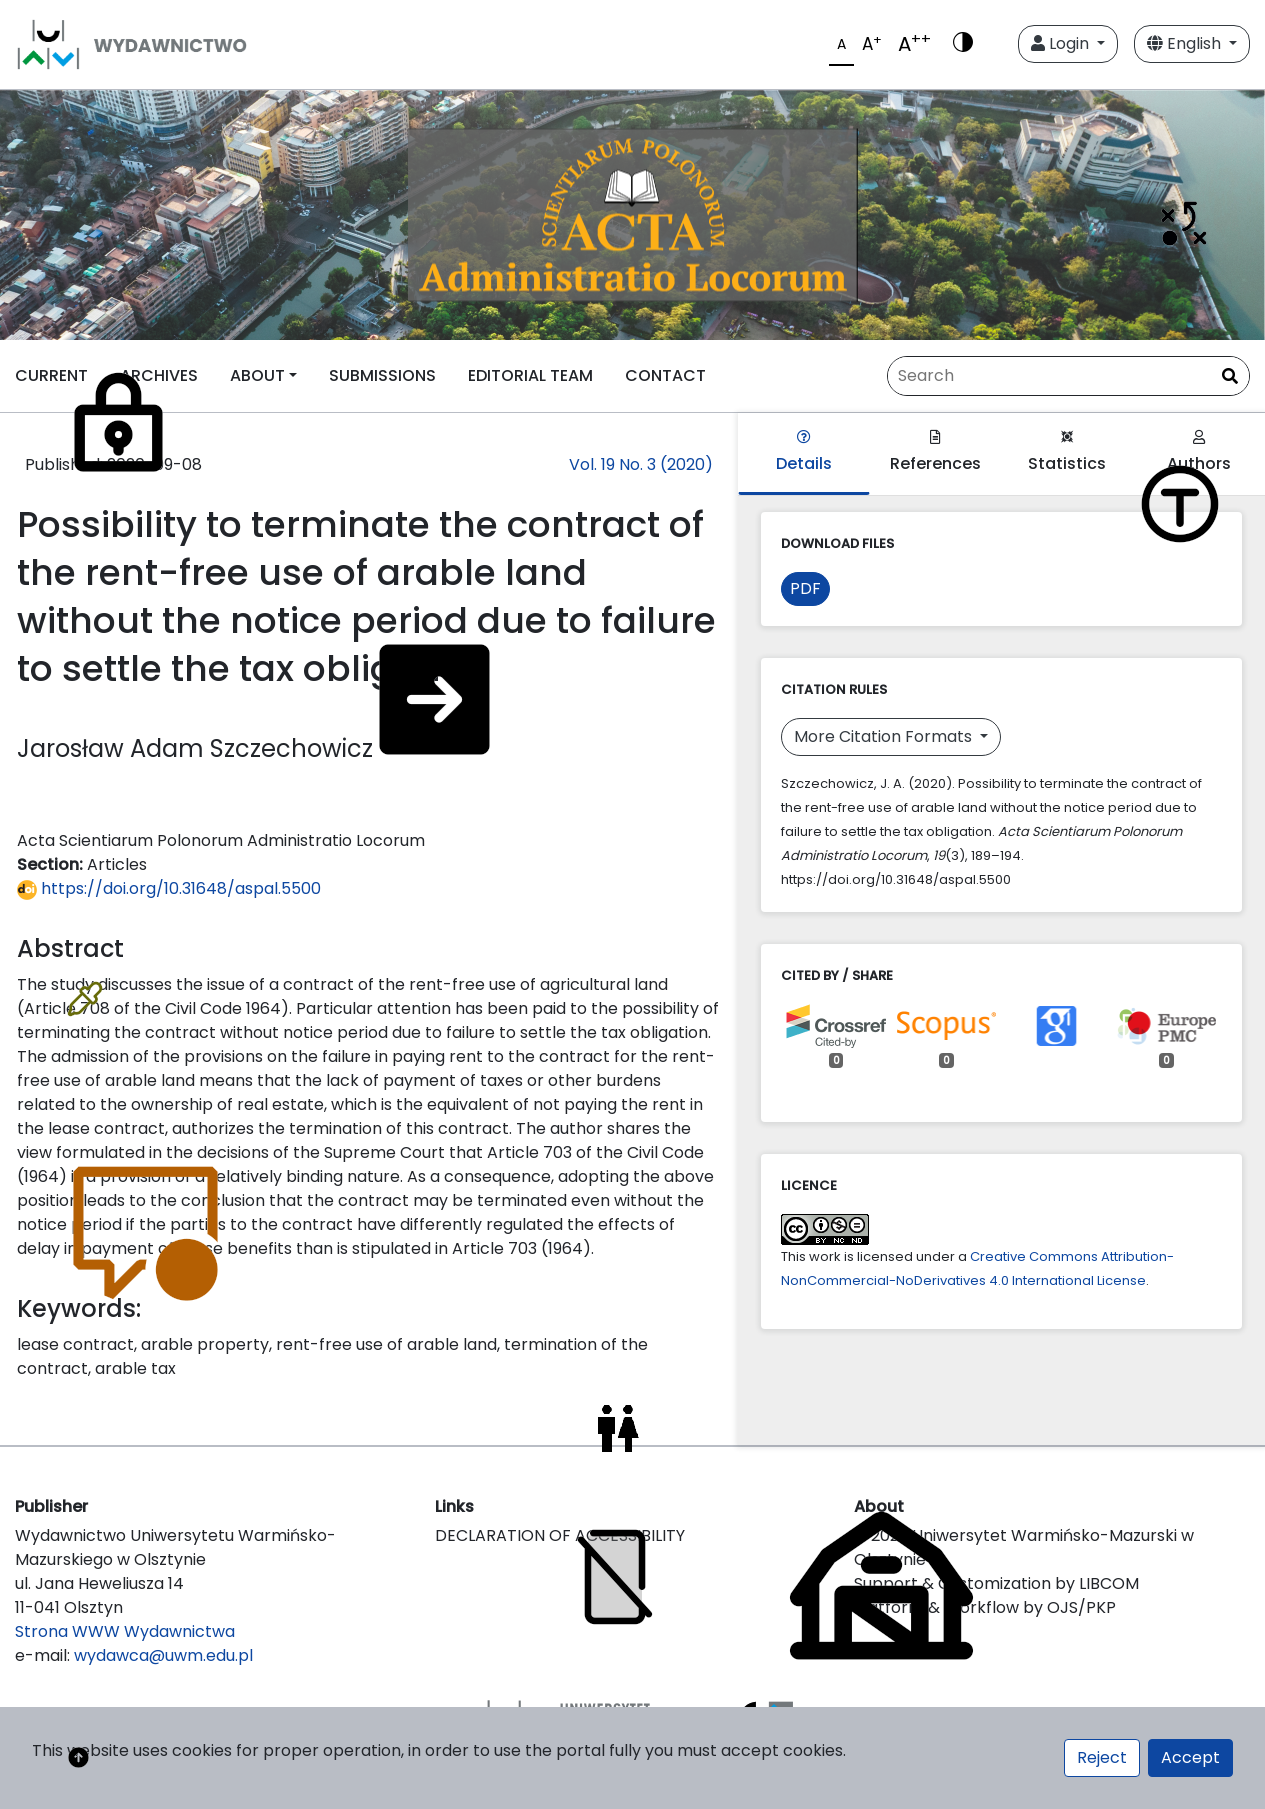  Describe the element at coordinates (617, 1428) in the screenshot. I see `indicates restroom or bathroom facilities` at that location.